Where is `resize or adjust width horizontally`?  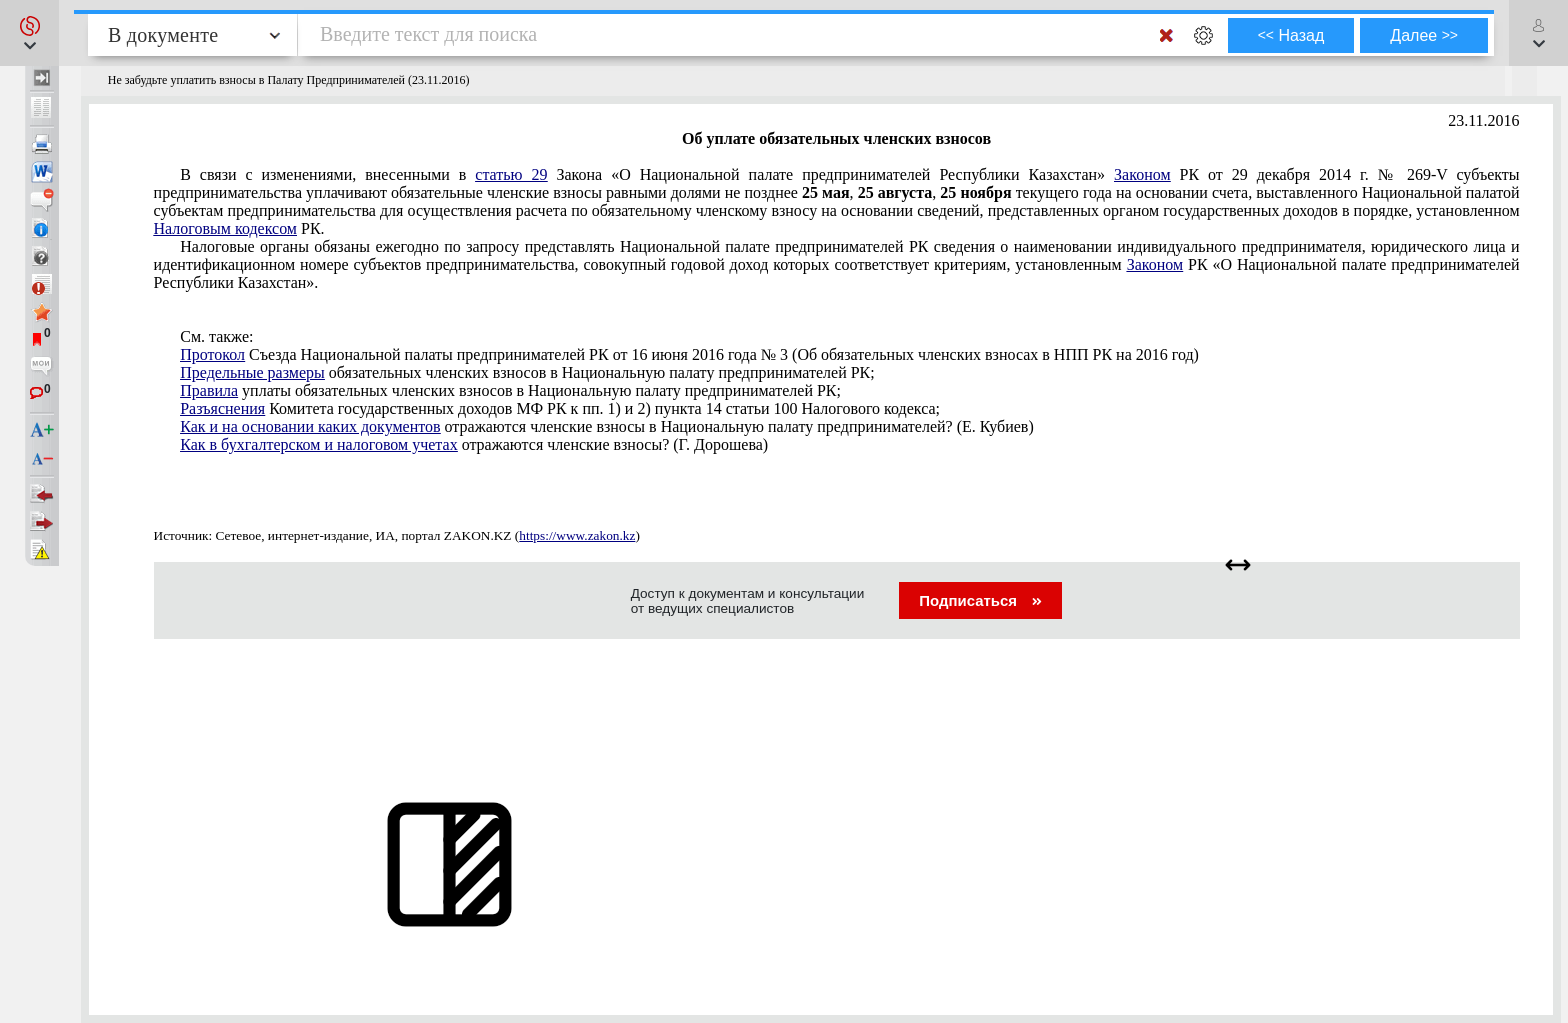
resize or adjust width horizontally is located at coordinates (1238, 565).